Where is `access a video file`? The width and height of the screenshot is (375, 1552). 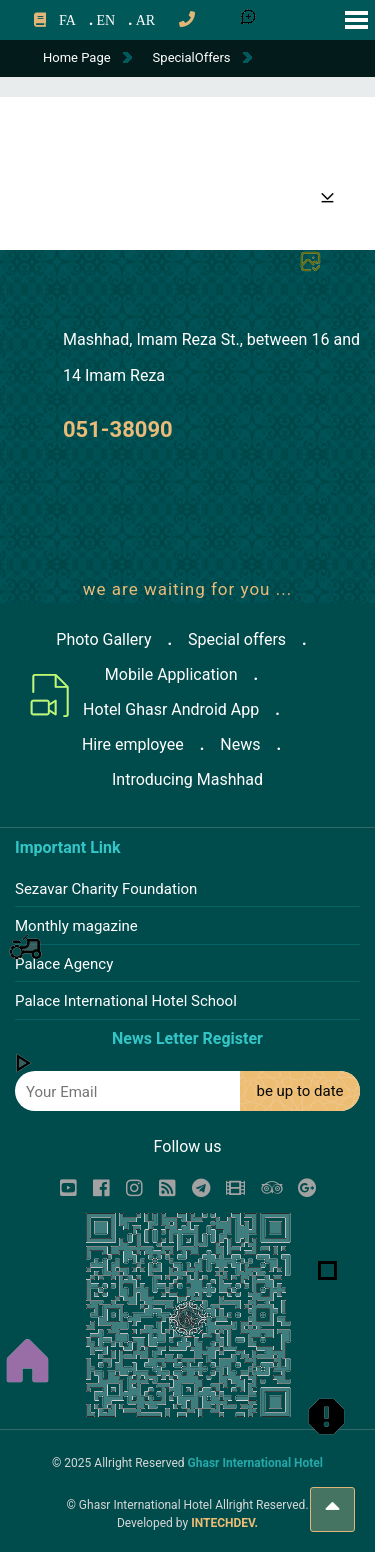
access a video file is located at coordinates (50, 695).